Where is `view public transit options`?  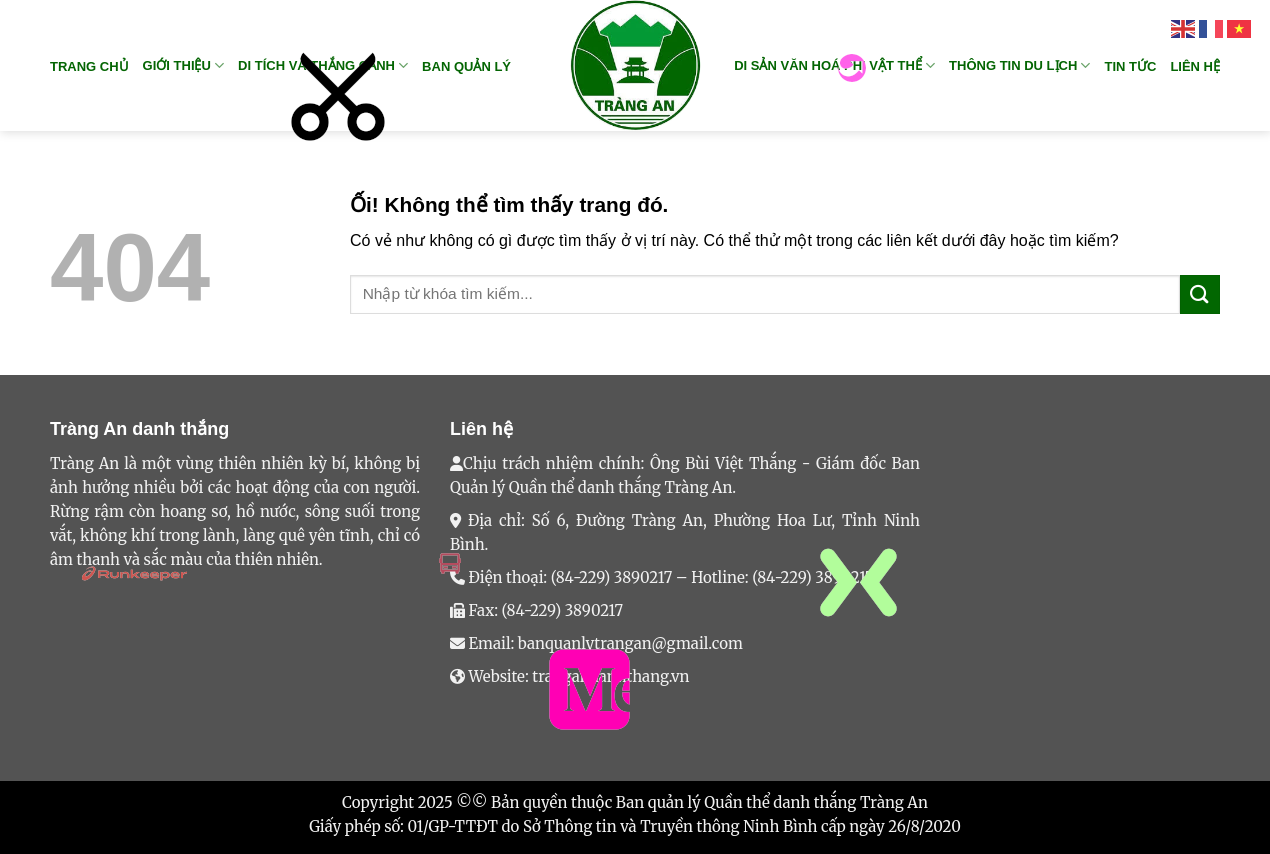 view public transit options is located at coordinates (450, 563).